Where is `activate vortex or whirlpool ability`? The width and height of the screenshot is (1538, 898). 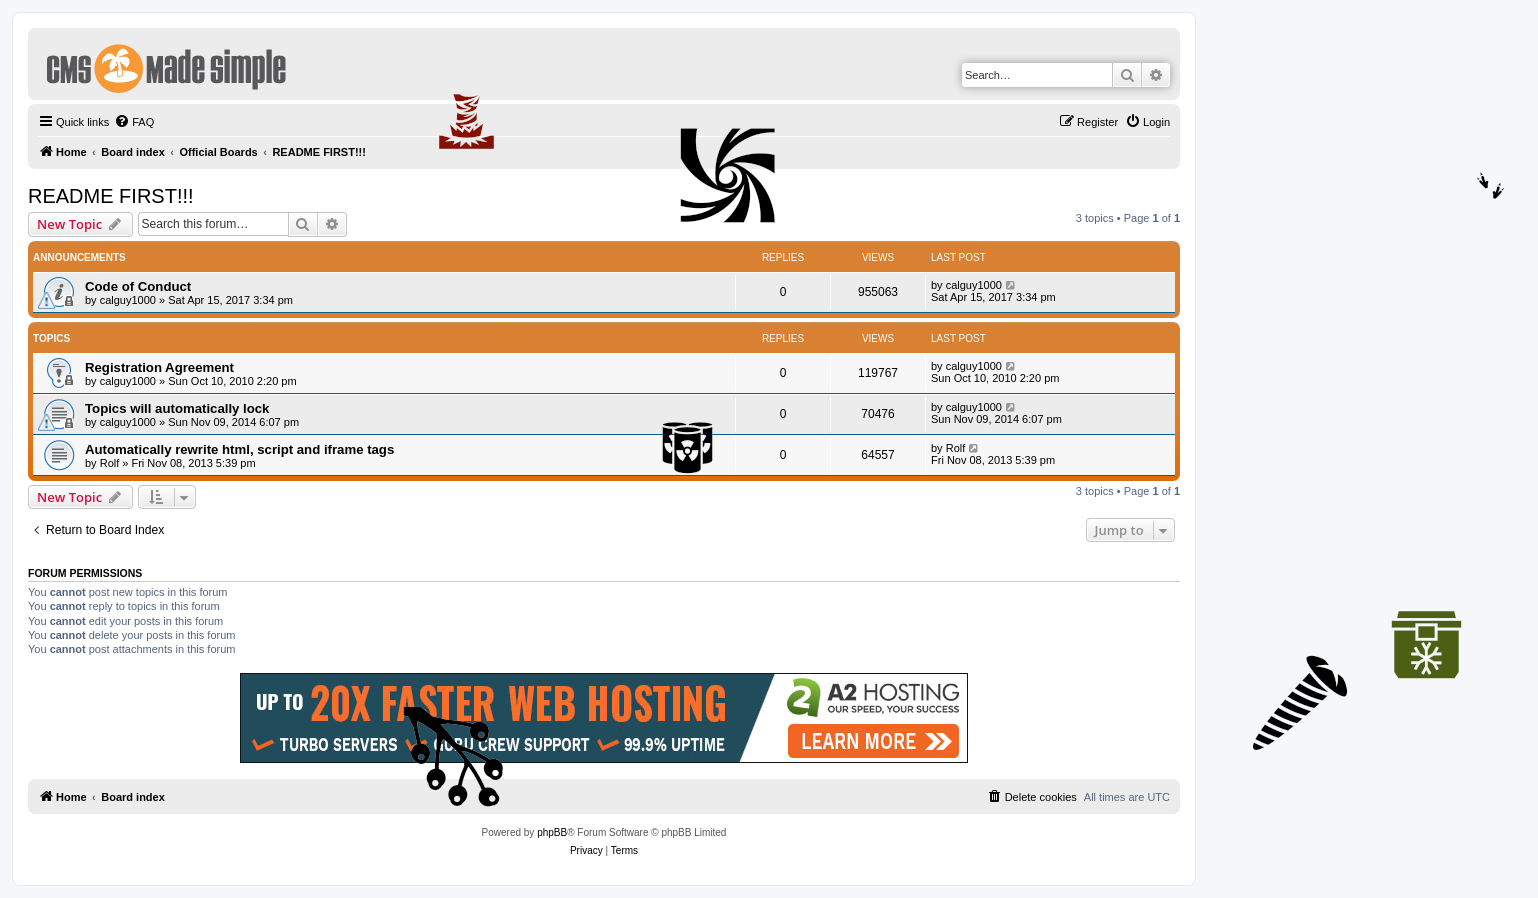
activate vortex or whirlpool ability is located at coordinates (727, 175).